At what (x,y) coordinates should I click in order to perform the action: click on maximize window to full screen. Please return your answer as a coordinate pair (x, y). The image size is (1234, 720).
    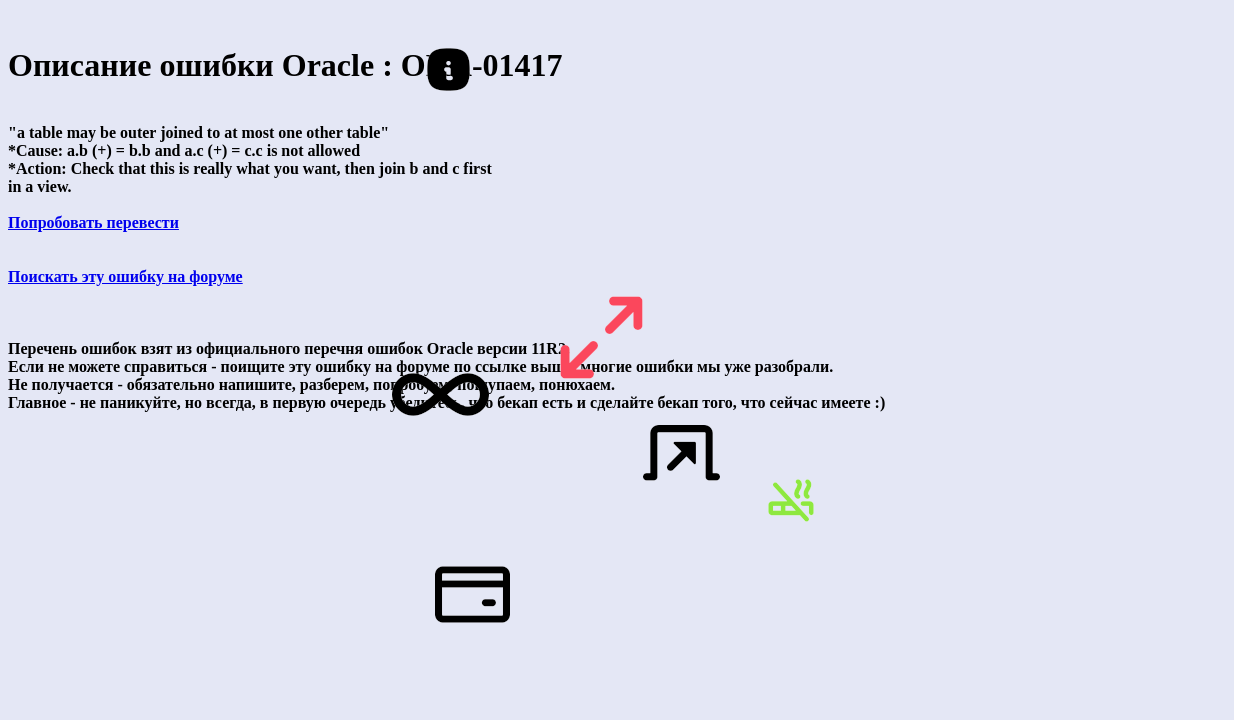
    Looking at the image, I should click on (601, 337).